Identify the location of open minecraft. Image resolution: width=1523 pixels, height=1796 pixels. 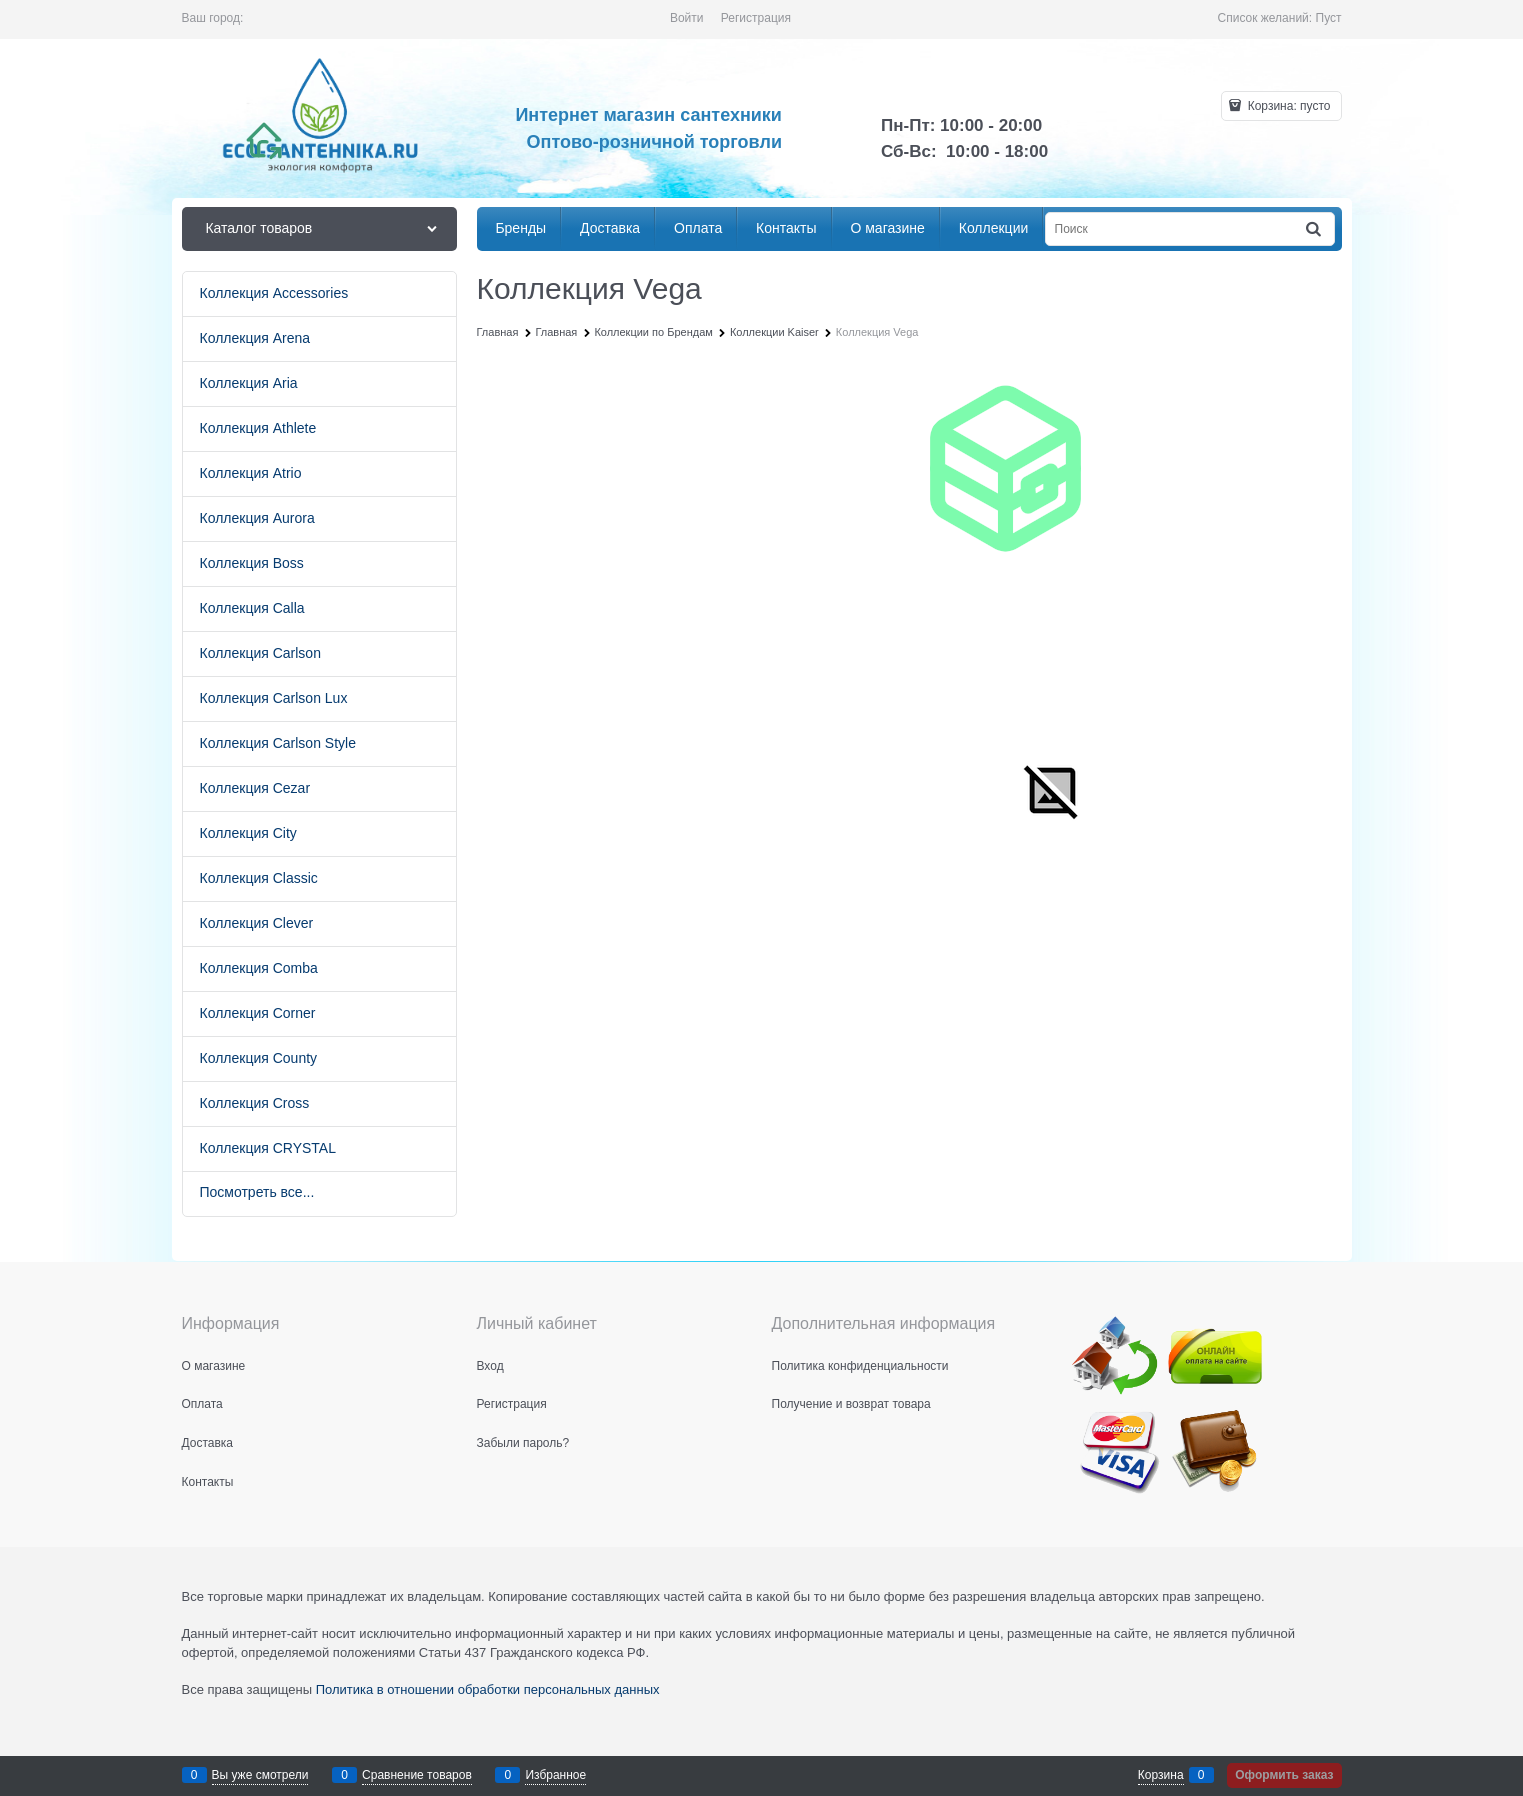
(1005, 468).